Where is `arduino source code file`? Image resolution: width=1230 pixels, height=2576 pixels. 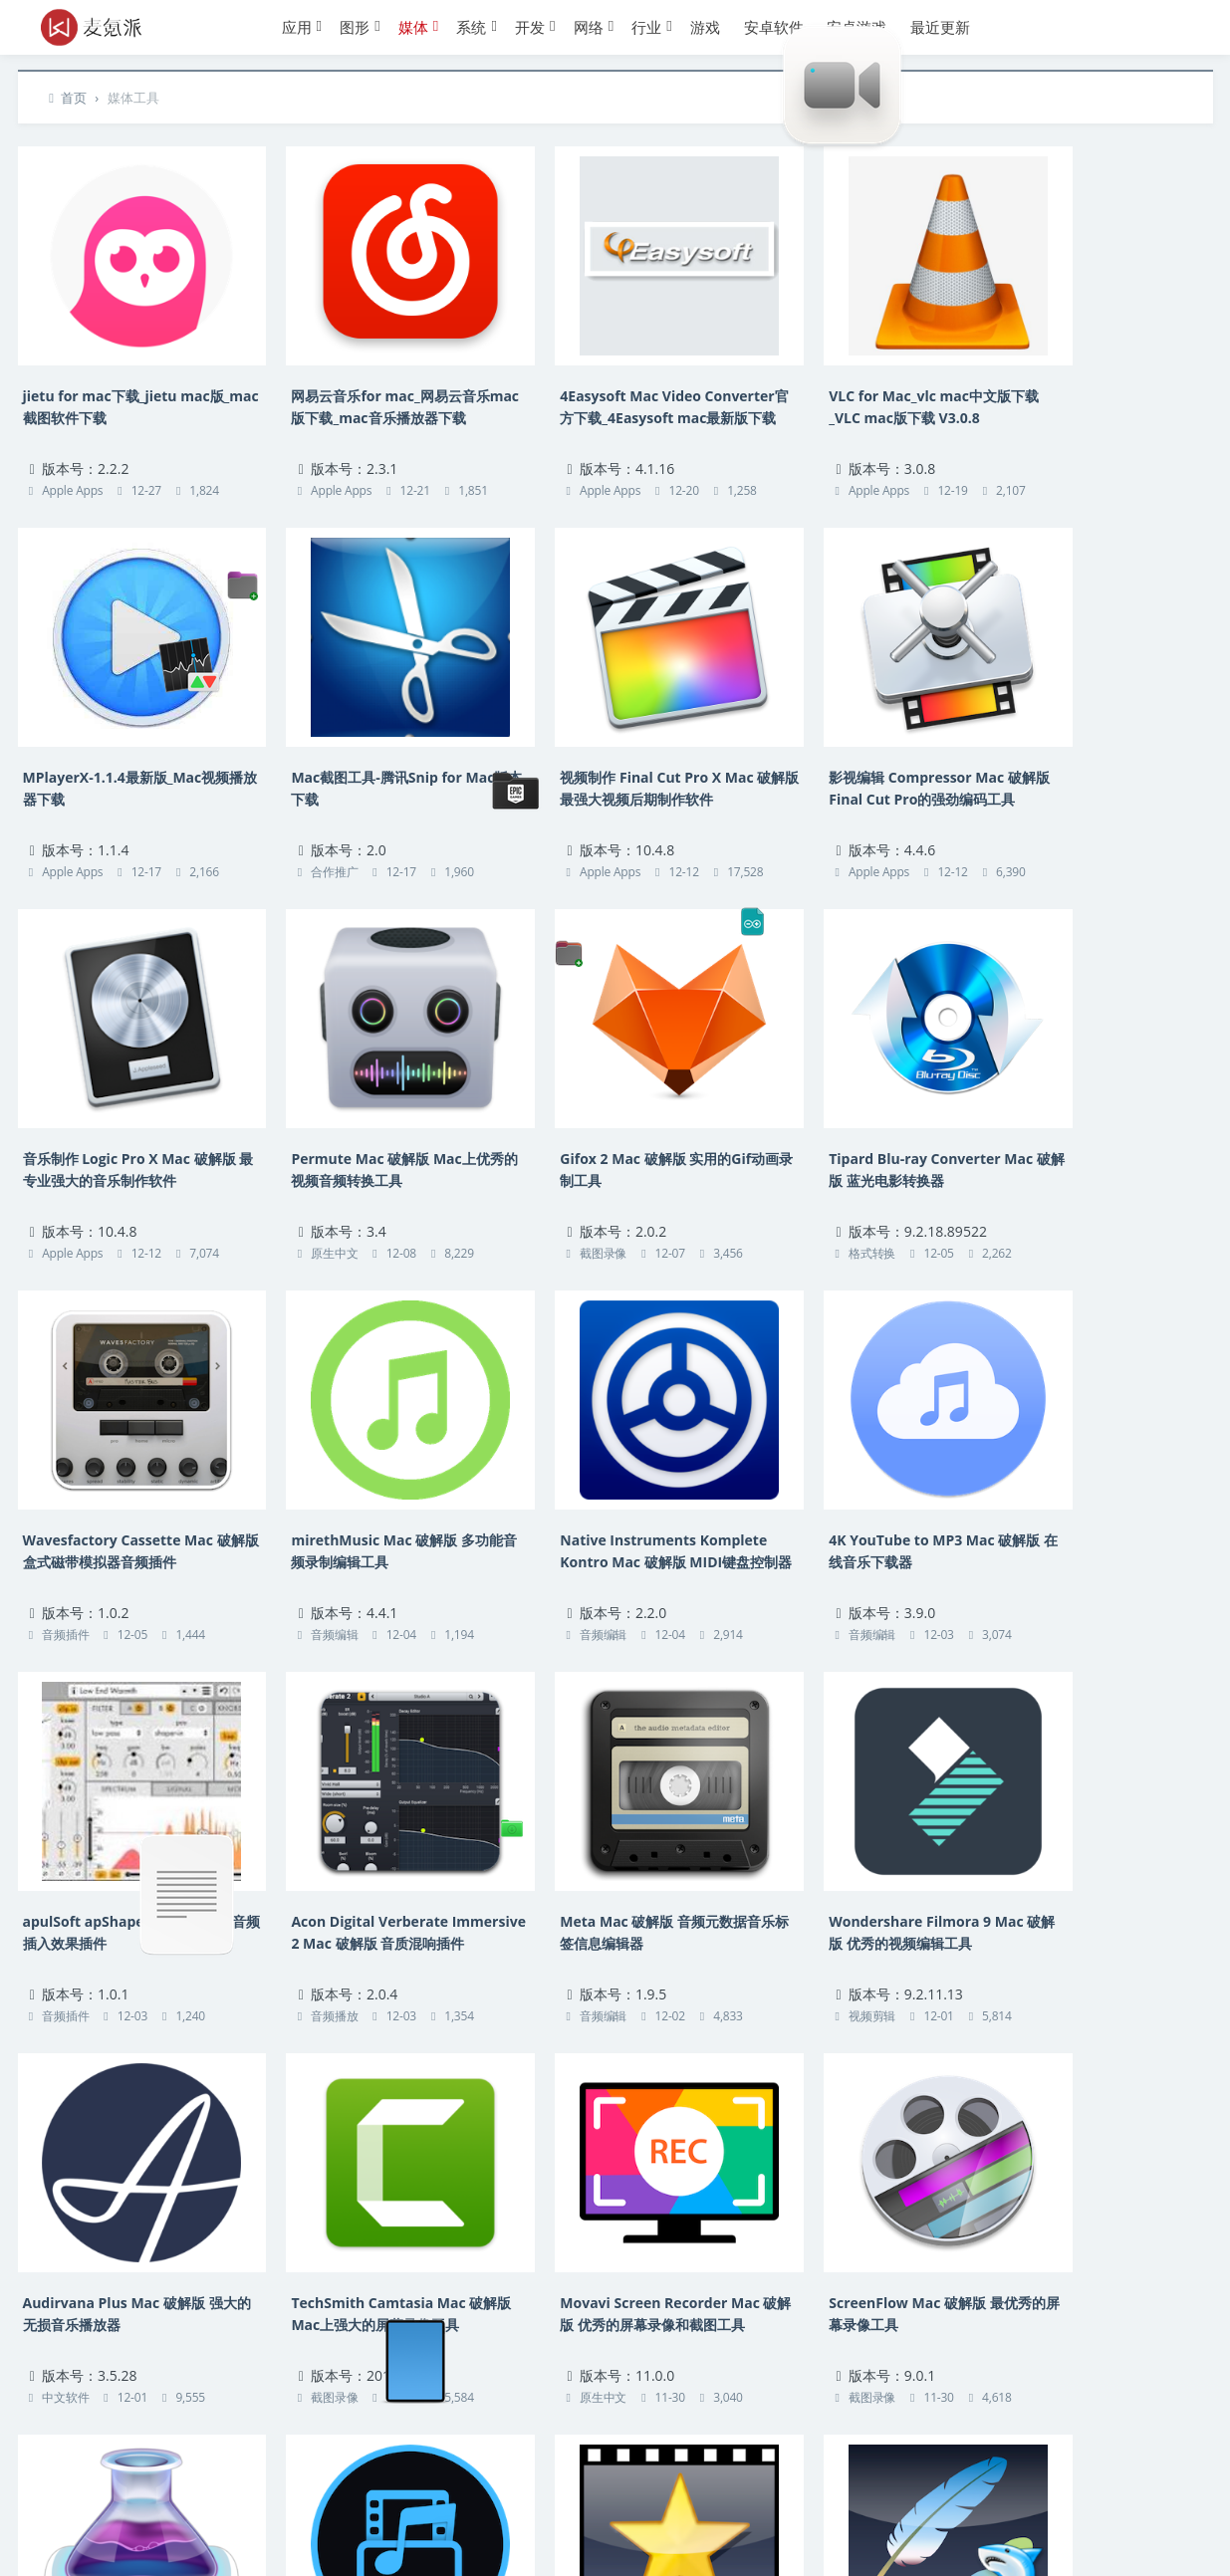
arduino source code file is located at coordinates (752, 921).